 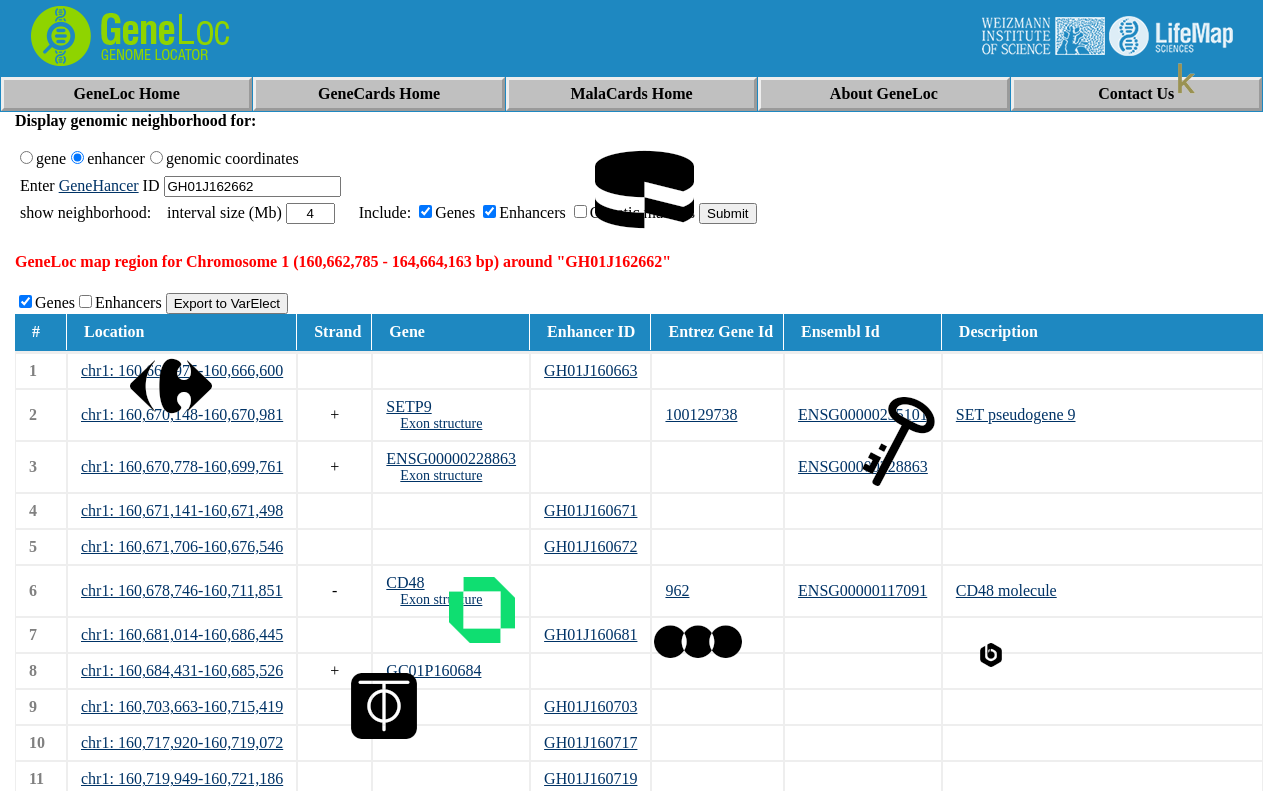 I want to click on open letterboxd app, so click(x=698, y=643).